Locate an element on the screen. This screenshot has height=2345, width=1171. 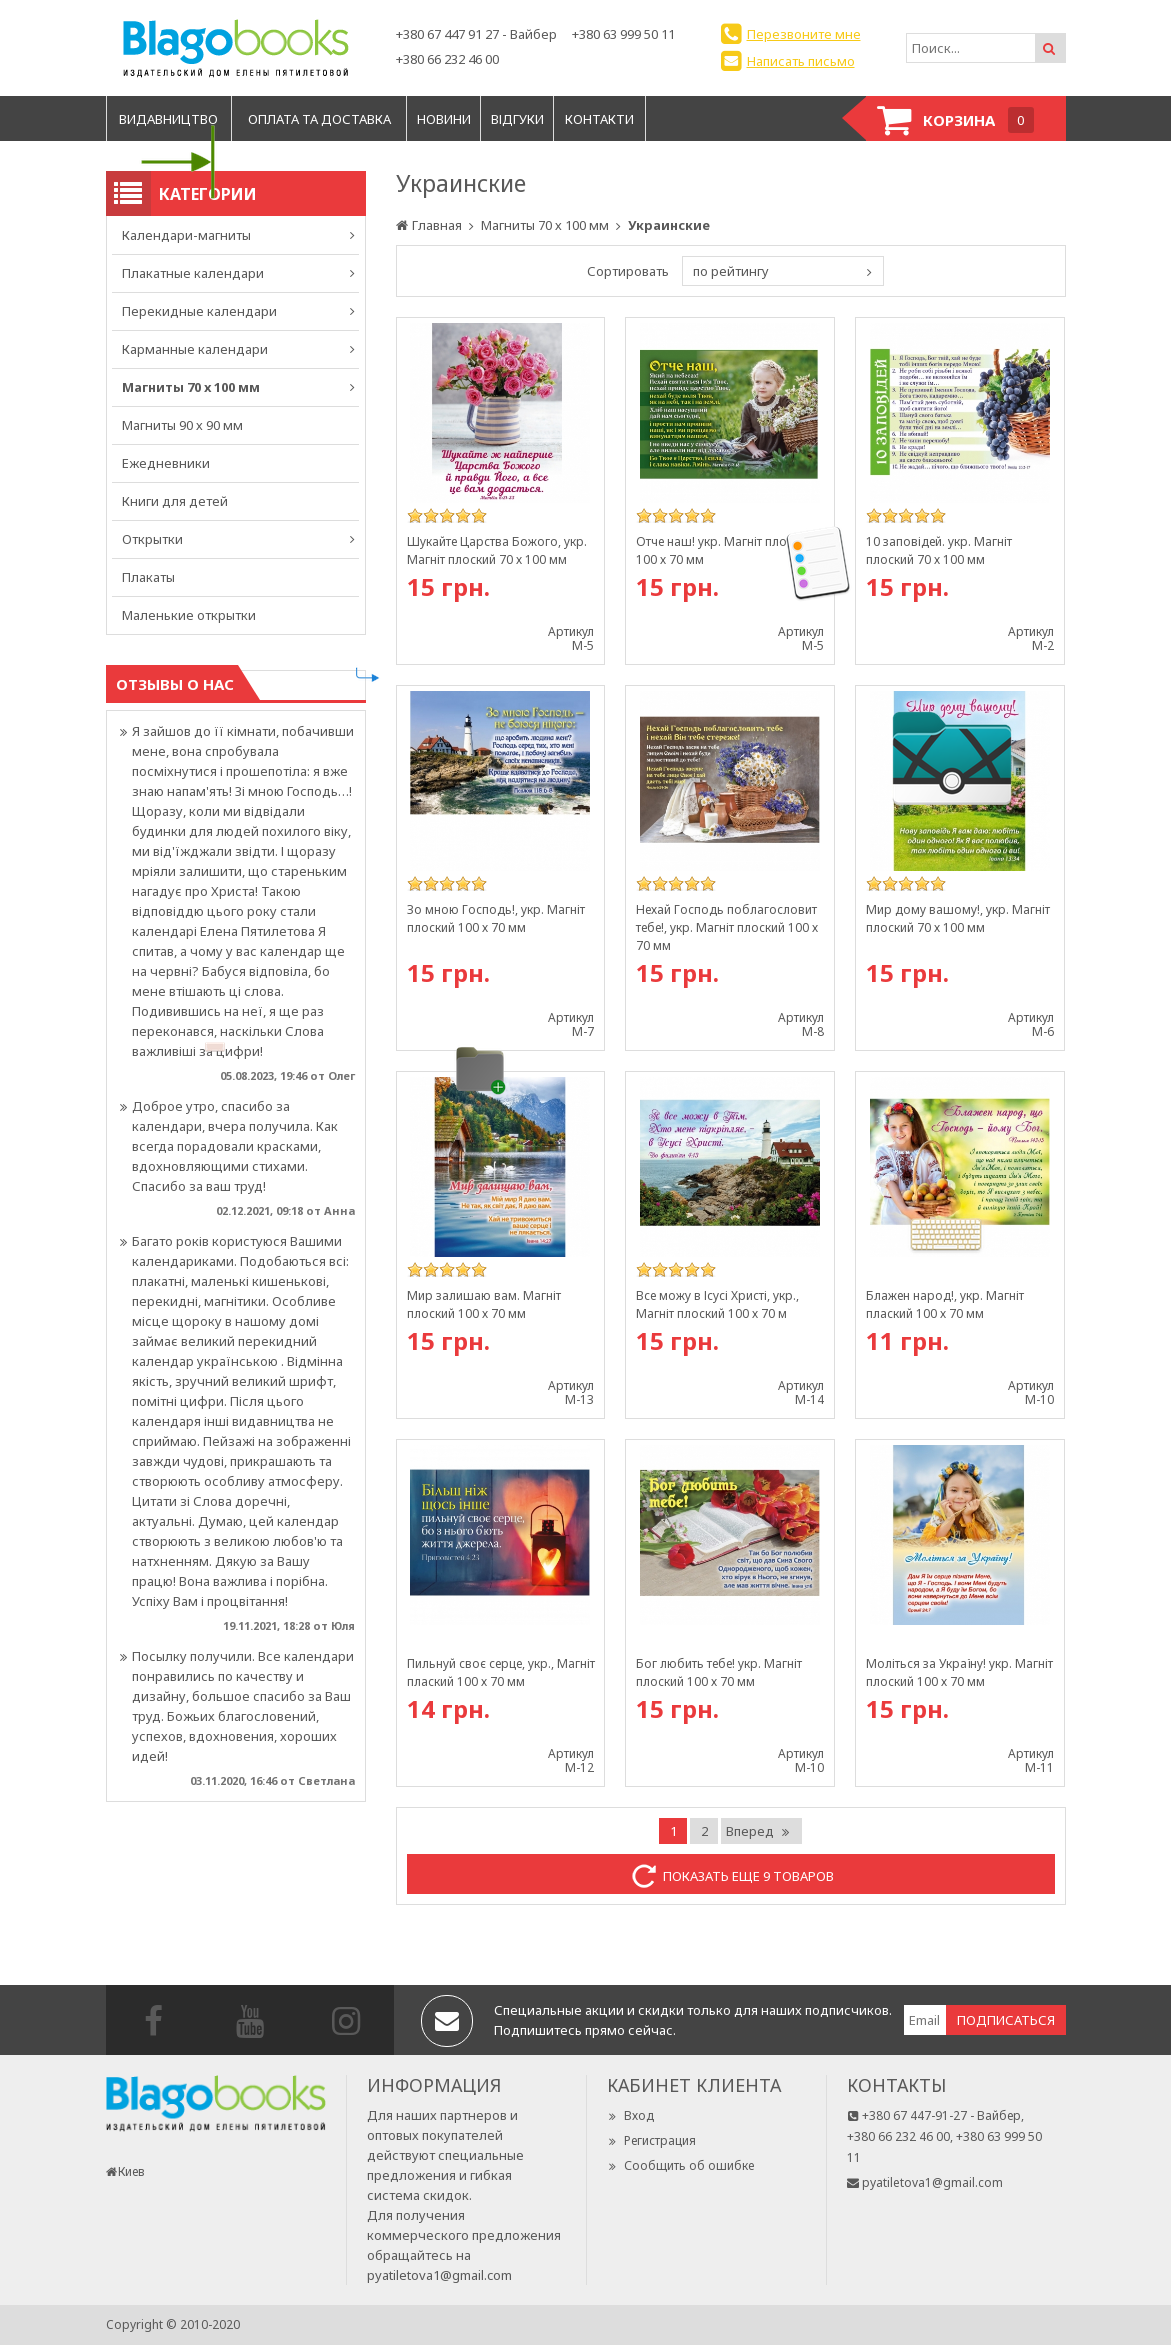
create a new folder is located at coordinates (480, 1069).